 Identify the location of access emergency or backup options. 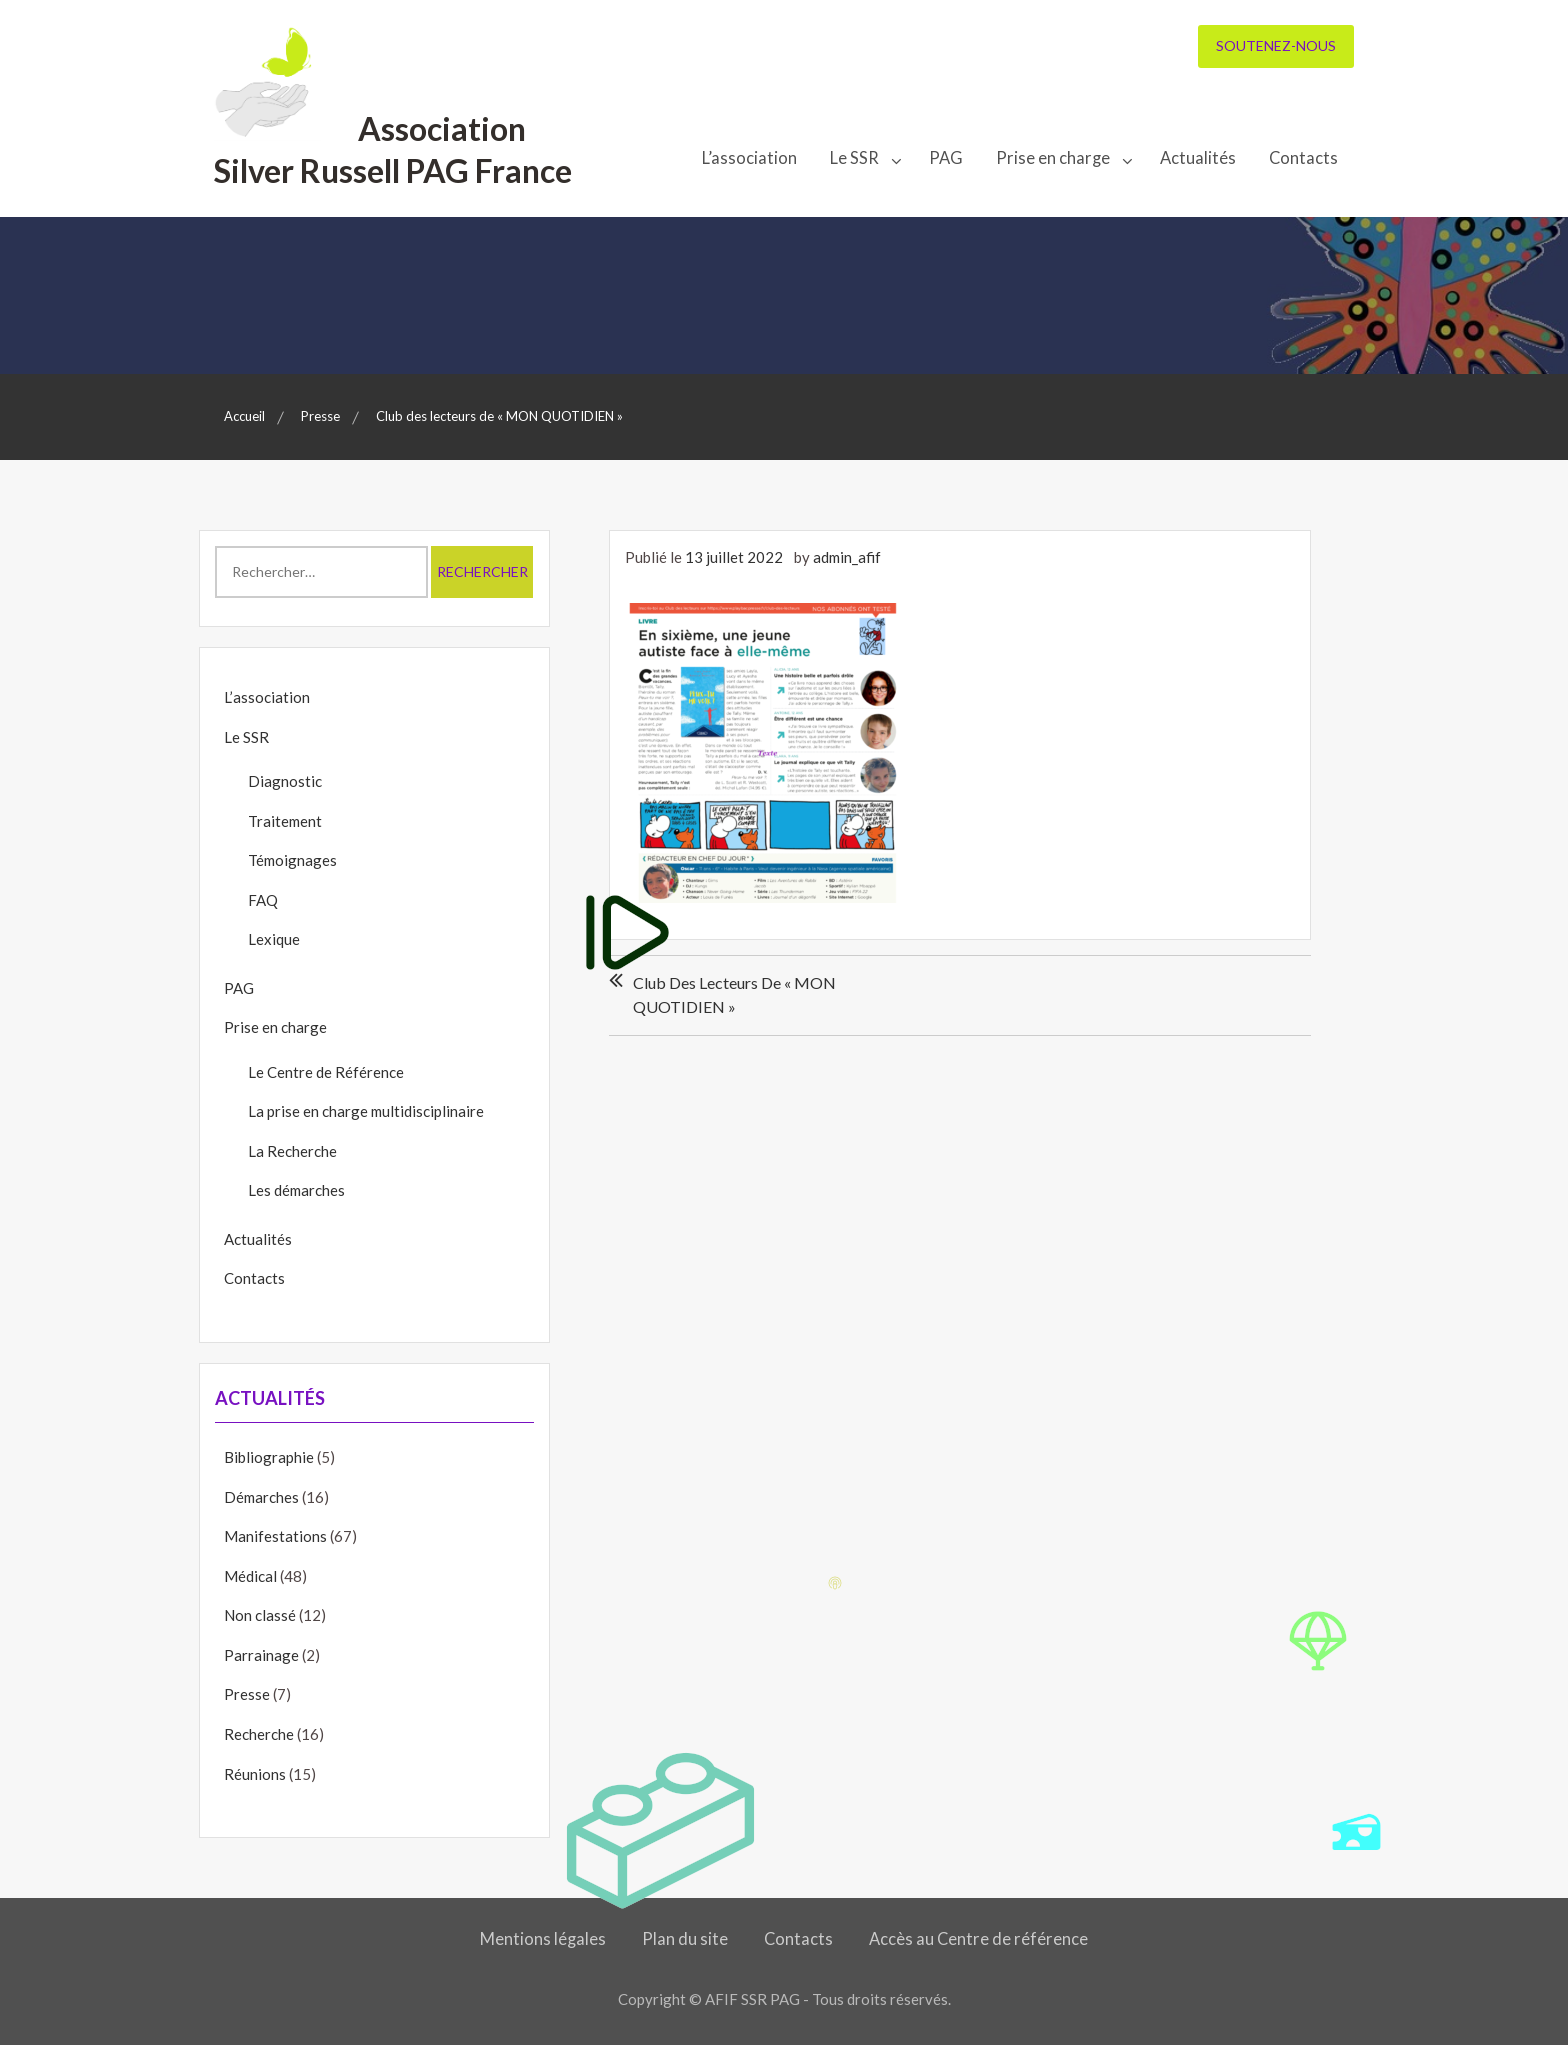
(1318, 1642).